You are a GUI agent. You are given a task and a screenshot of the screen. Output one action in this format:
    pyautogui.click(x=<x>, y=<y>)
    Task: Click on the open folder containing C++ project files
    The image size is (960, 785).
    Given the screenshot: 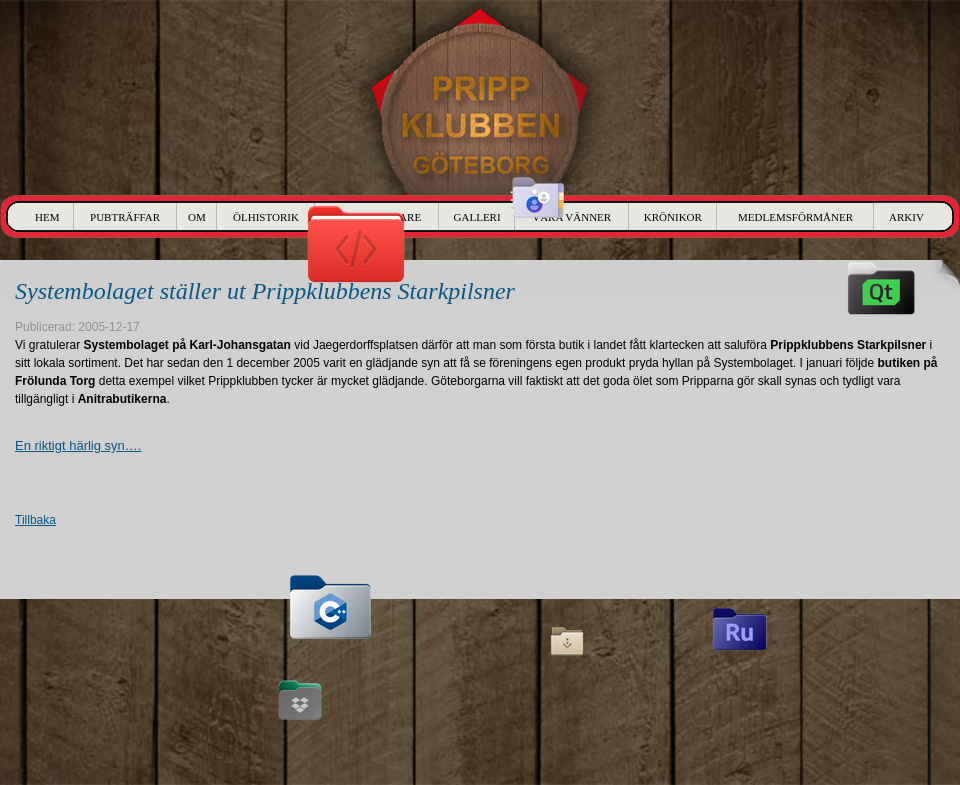 What is the action you would take?
    pyautogui.click(x=330, y=609)
    